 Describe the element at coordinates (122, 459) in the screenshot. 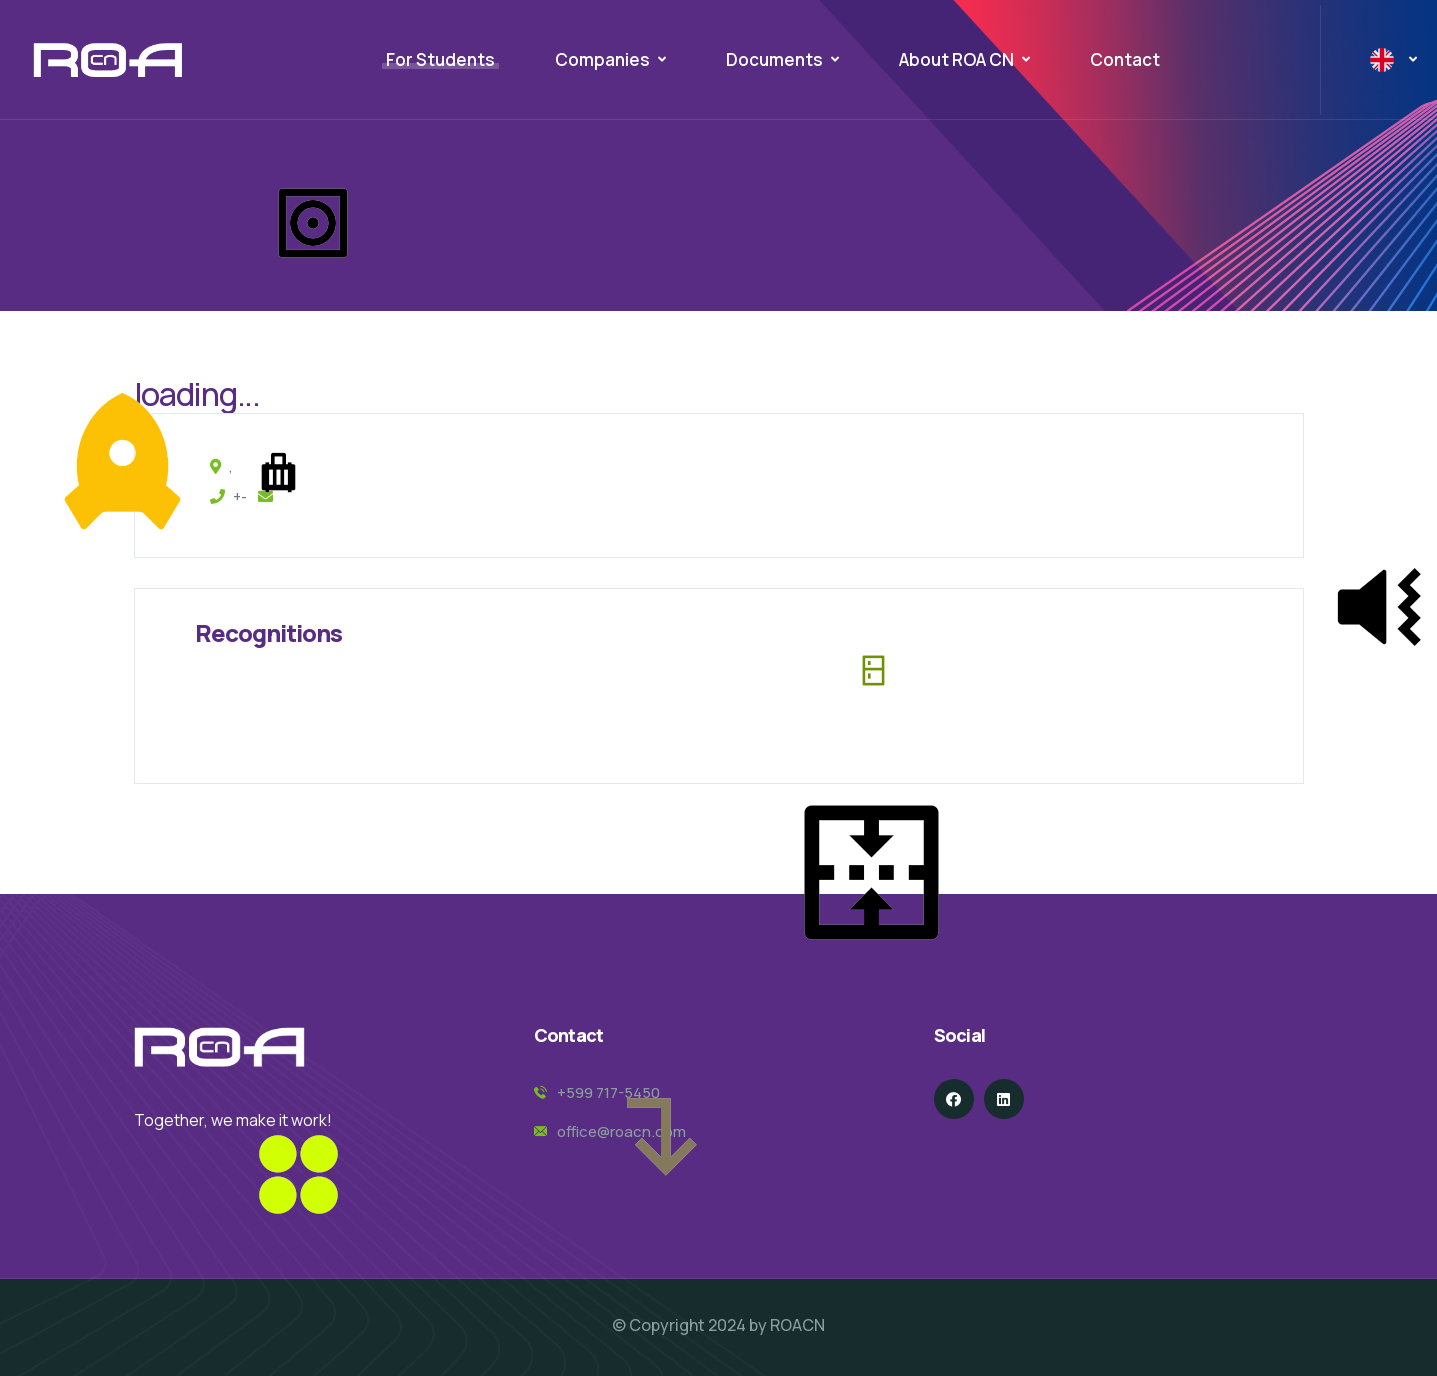

I see `launch or deploy an application` at that location.